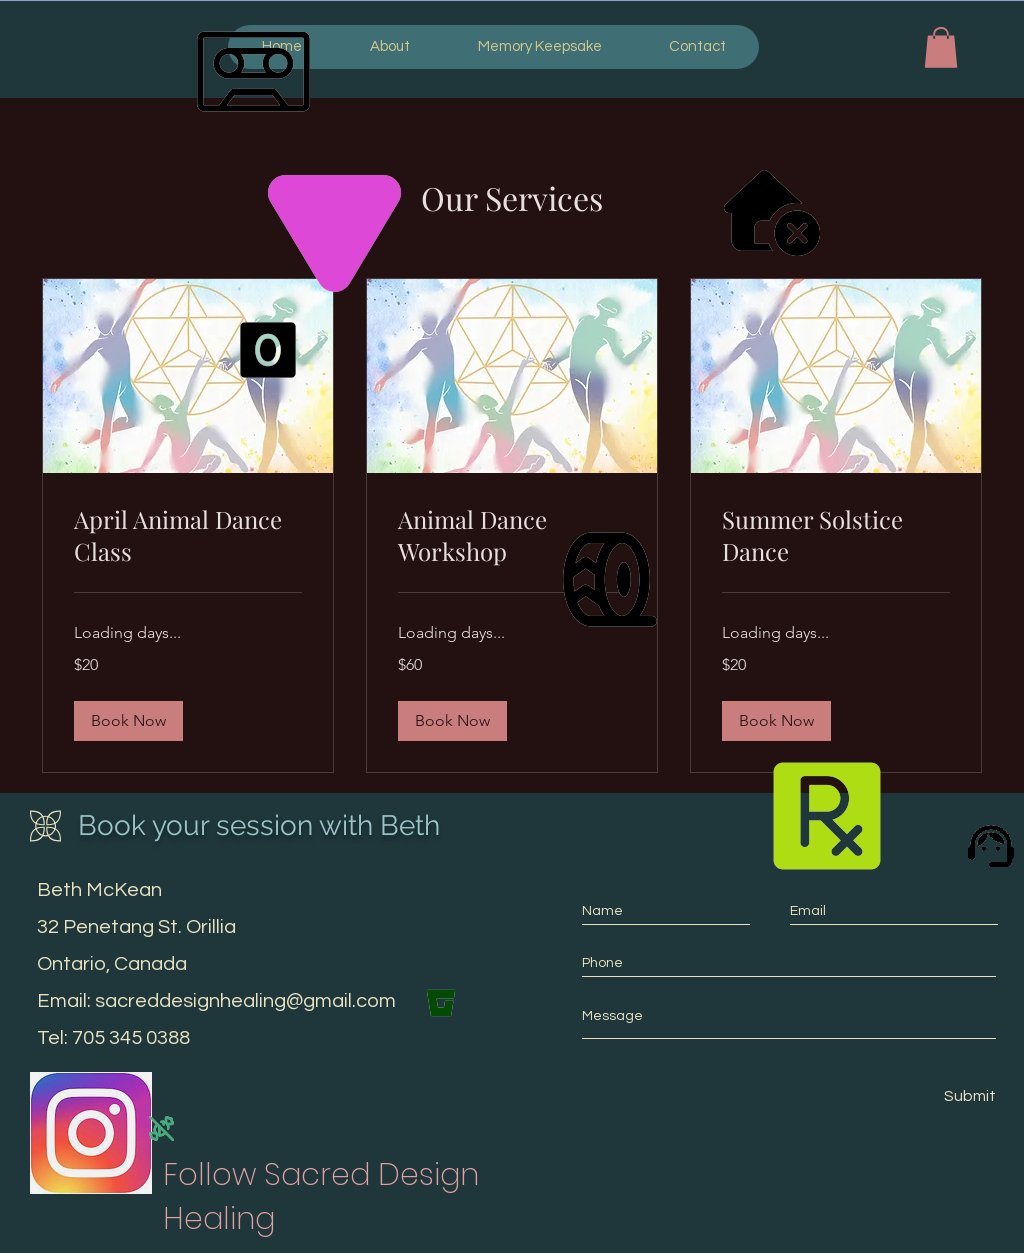  What do you see at coordinates (334, 229) in the screenshot?
I see `expand dropdown menu` at bounding box center [334, 229].